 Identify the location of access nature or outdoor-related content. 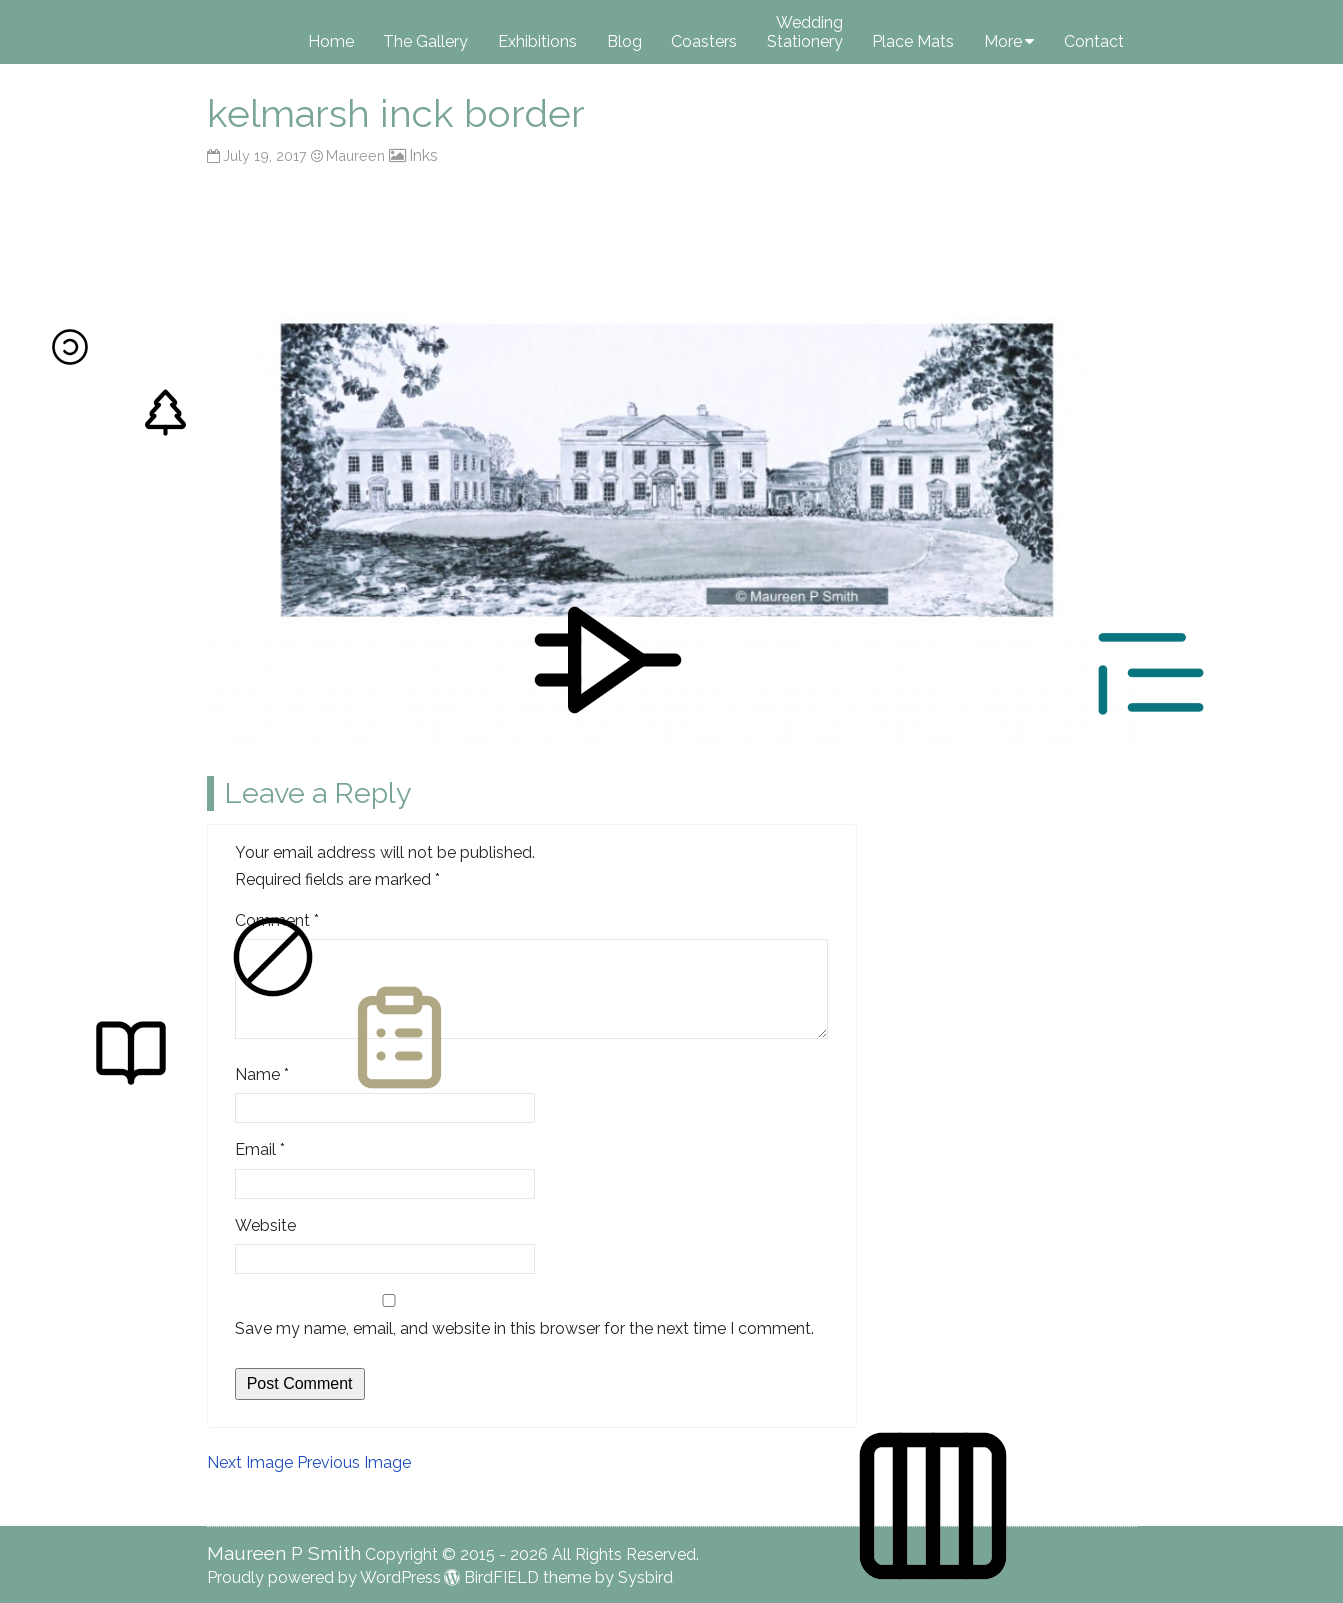
(165, 411).